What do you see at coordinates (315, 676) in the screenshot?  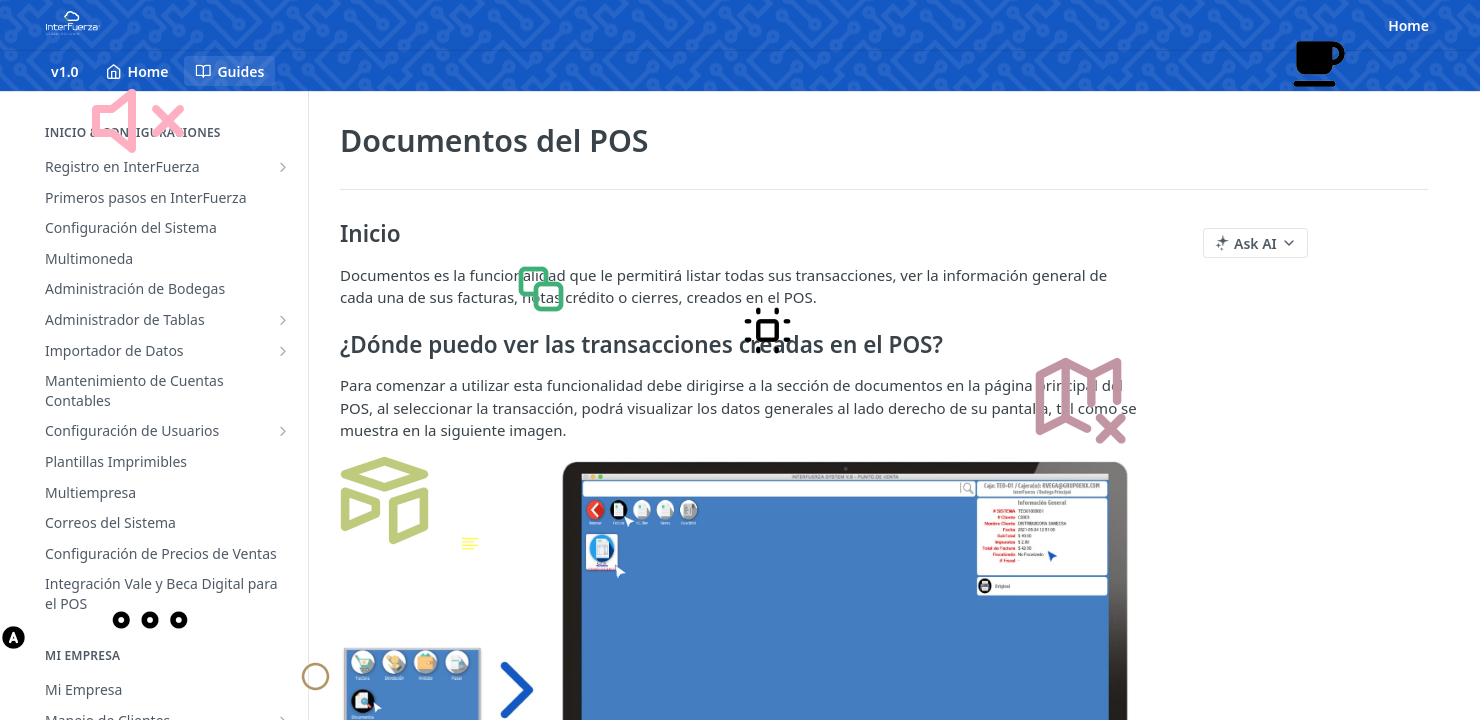 I see `unselected radio button or checkbox option` at bounding box center [315, 676].